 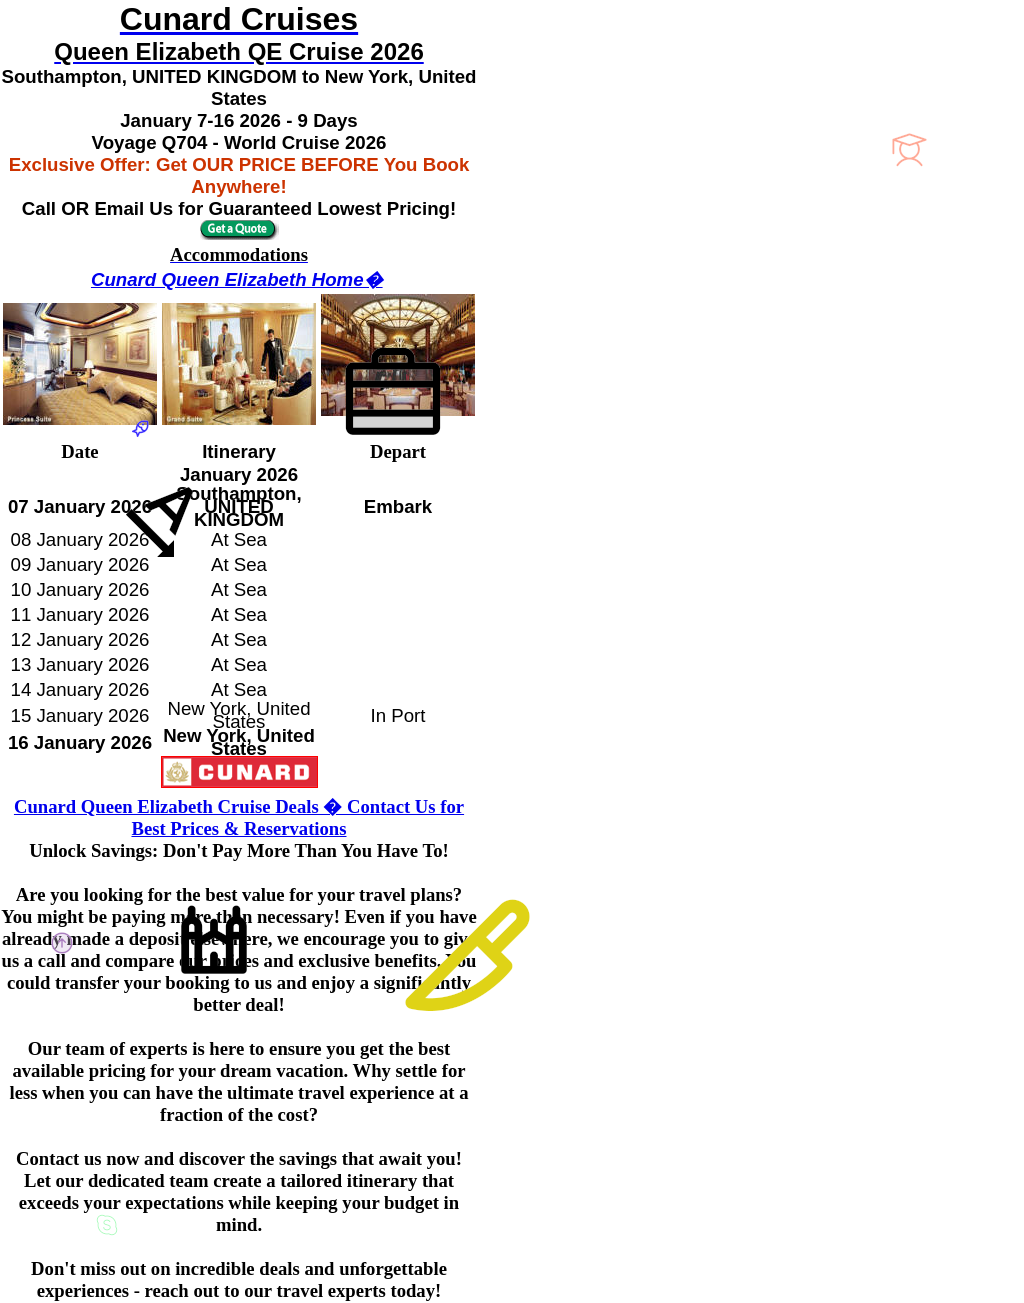 What do you see at coordinates (62, 943) in the screenshot?
I see `scroll to top of page` at bounding box center [62, 943].